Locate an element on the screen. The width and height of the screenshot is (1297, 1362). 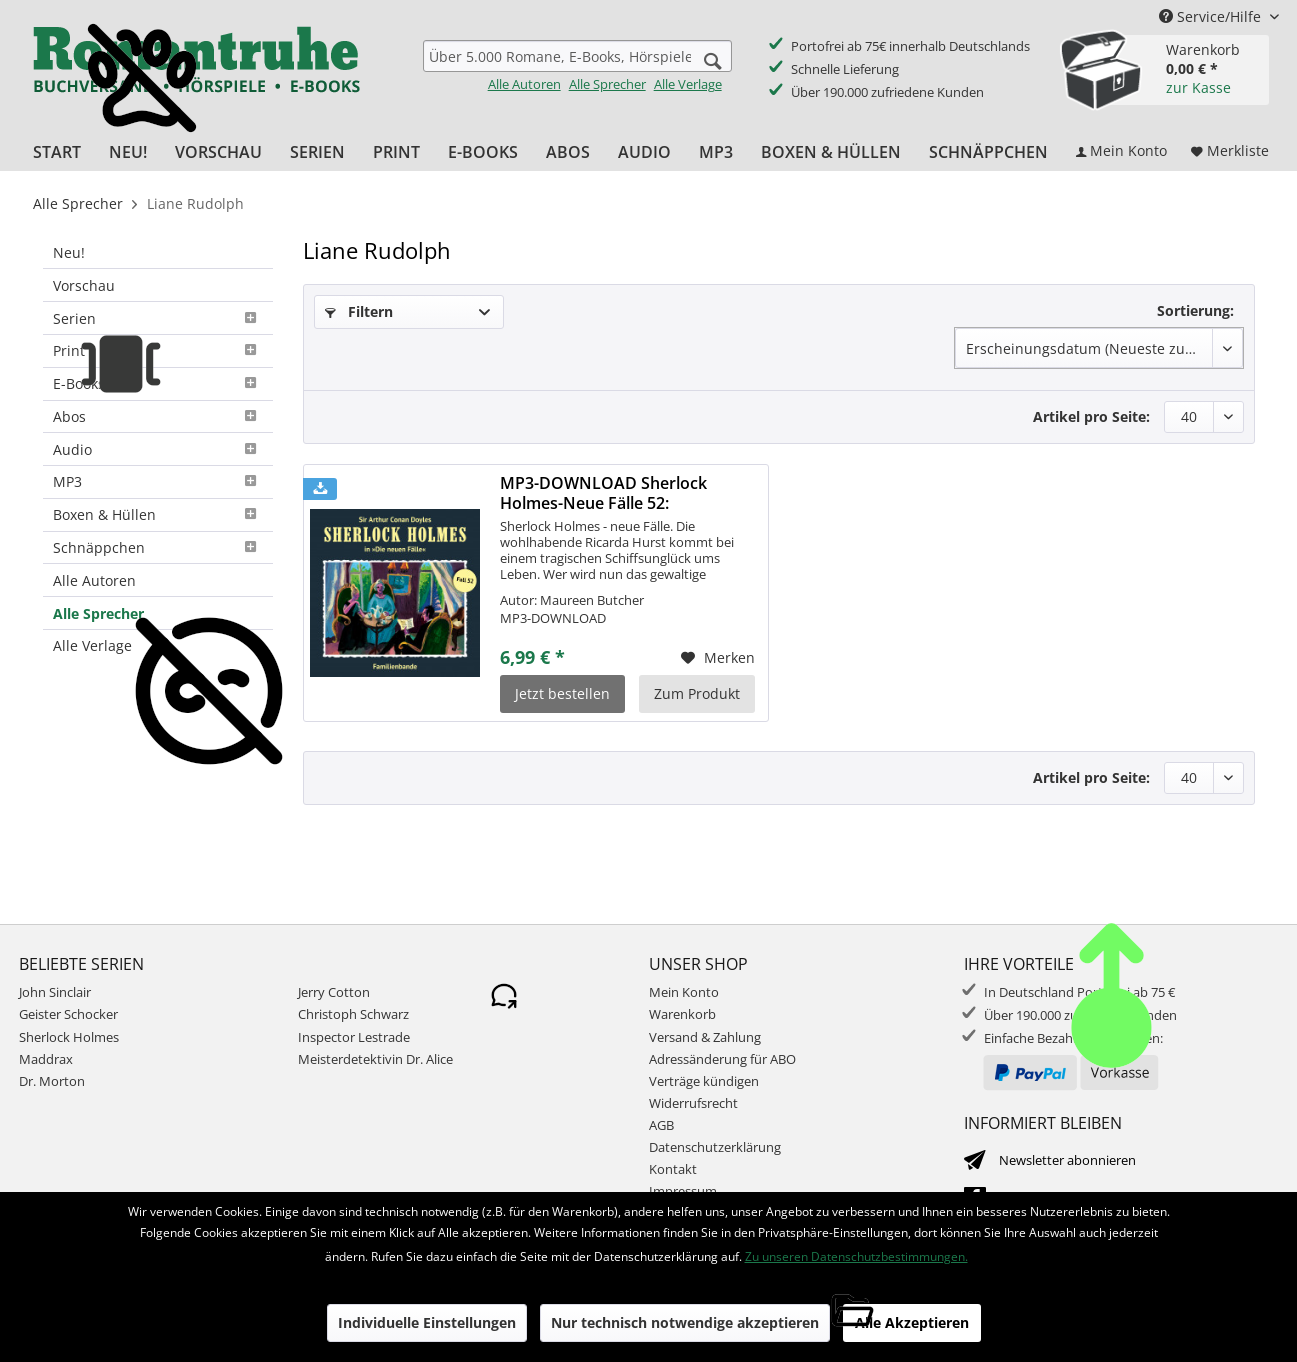
swipe up to continue or dismiss is located at coordinates (1111, 995).